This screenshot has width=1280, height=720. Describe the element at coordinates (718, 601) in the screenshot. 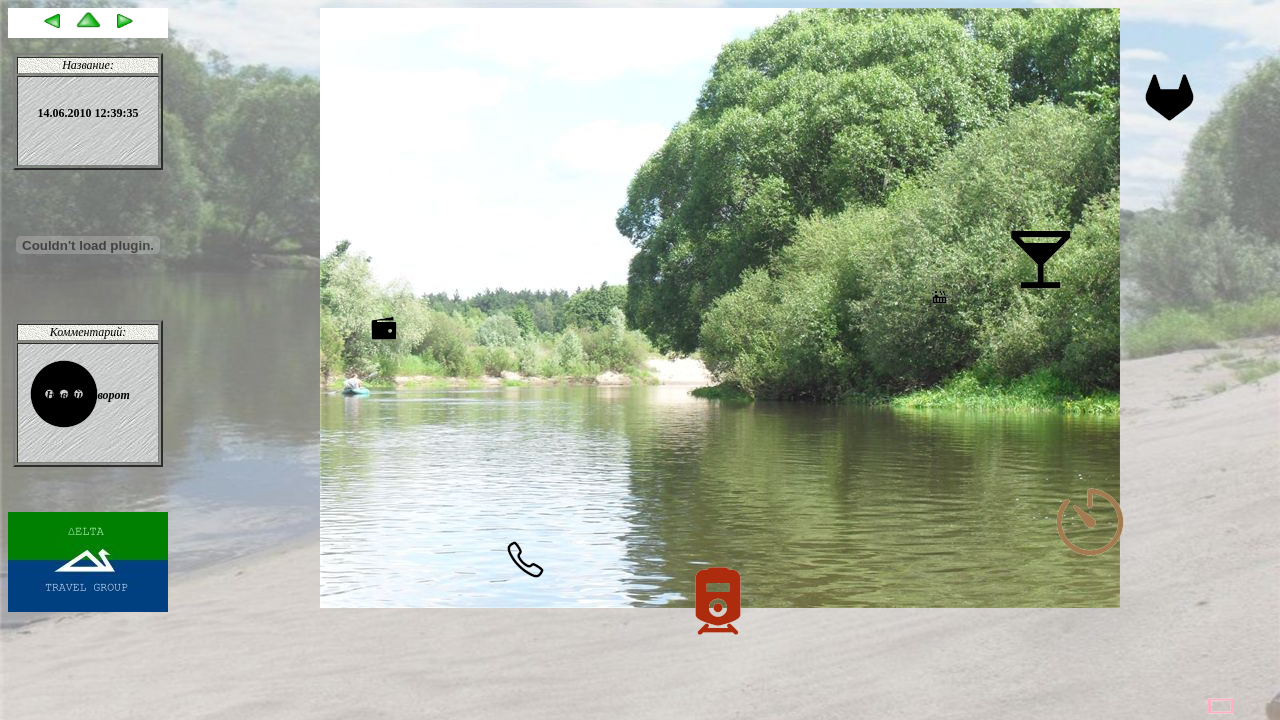

I see `access train schedules or rail transit options` at that location.